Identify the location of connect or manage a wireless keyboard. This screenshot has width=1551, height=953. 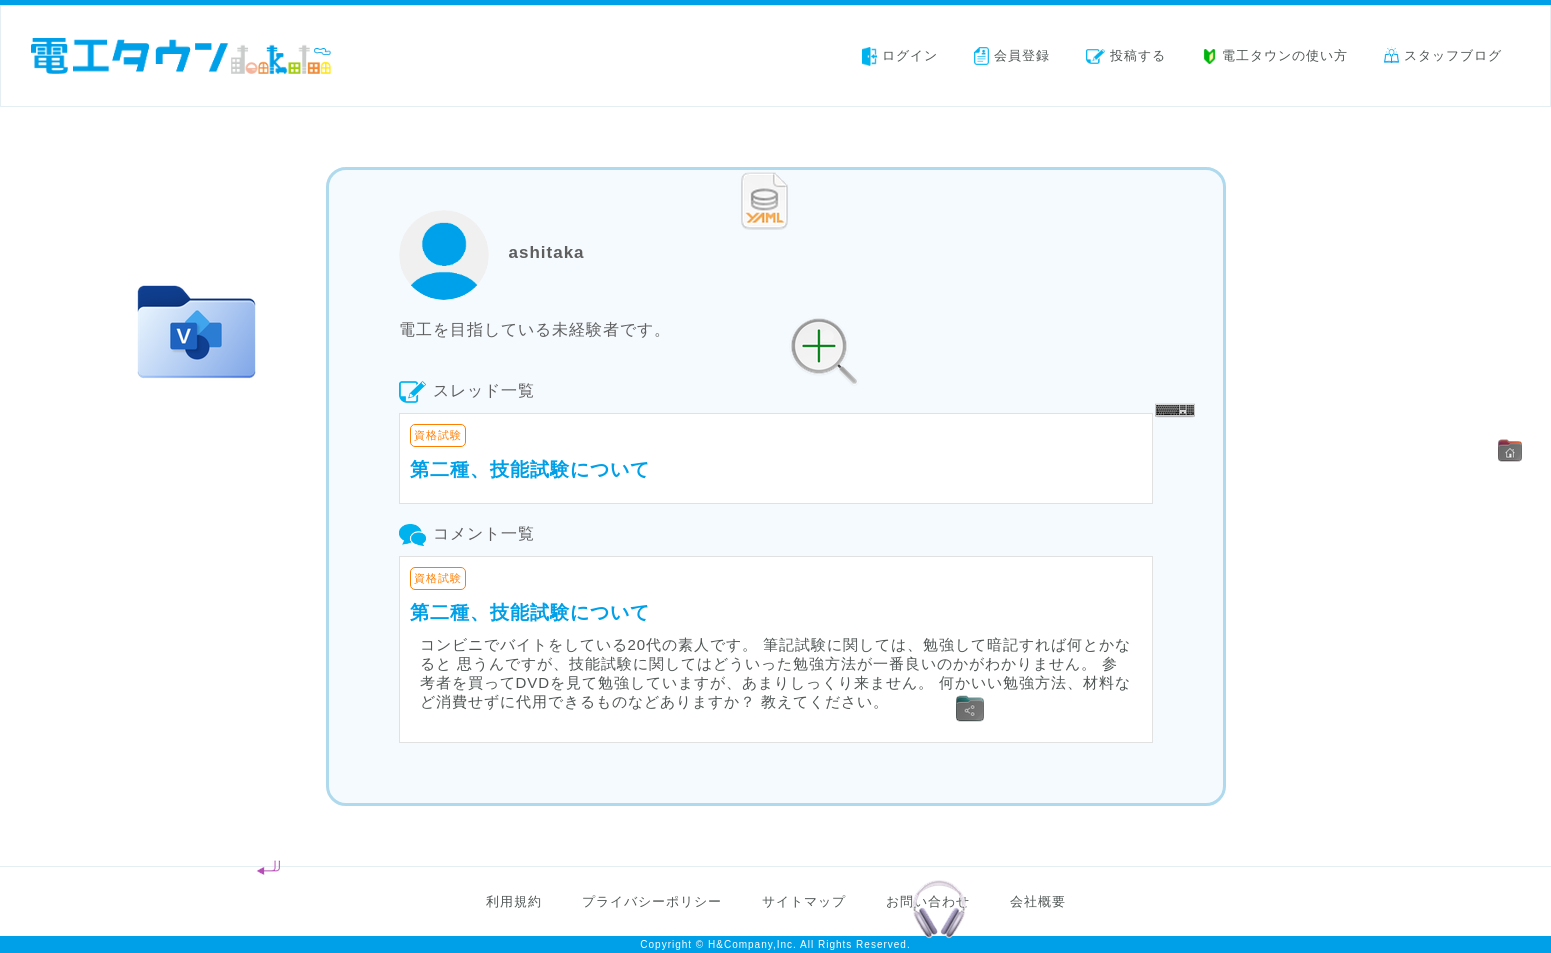
(1175, 410).